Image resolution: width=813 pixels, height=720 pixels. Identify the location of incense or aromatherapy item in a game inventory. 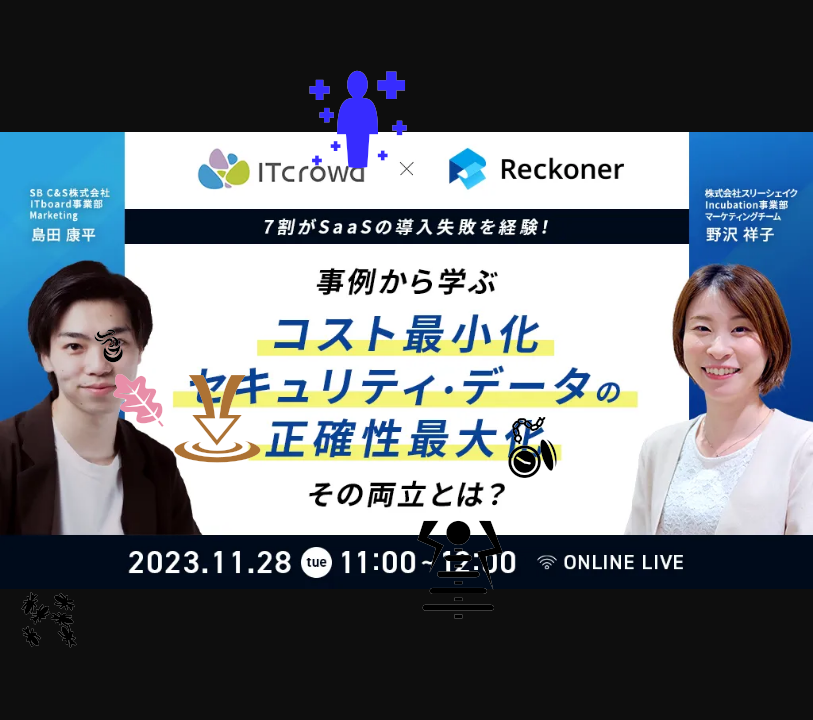
(110, 346).